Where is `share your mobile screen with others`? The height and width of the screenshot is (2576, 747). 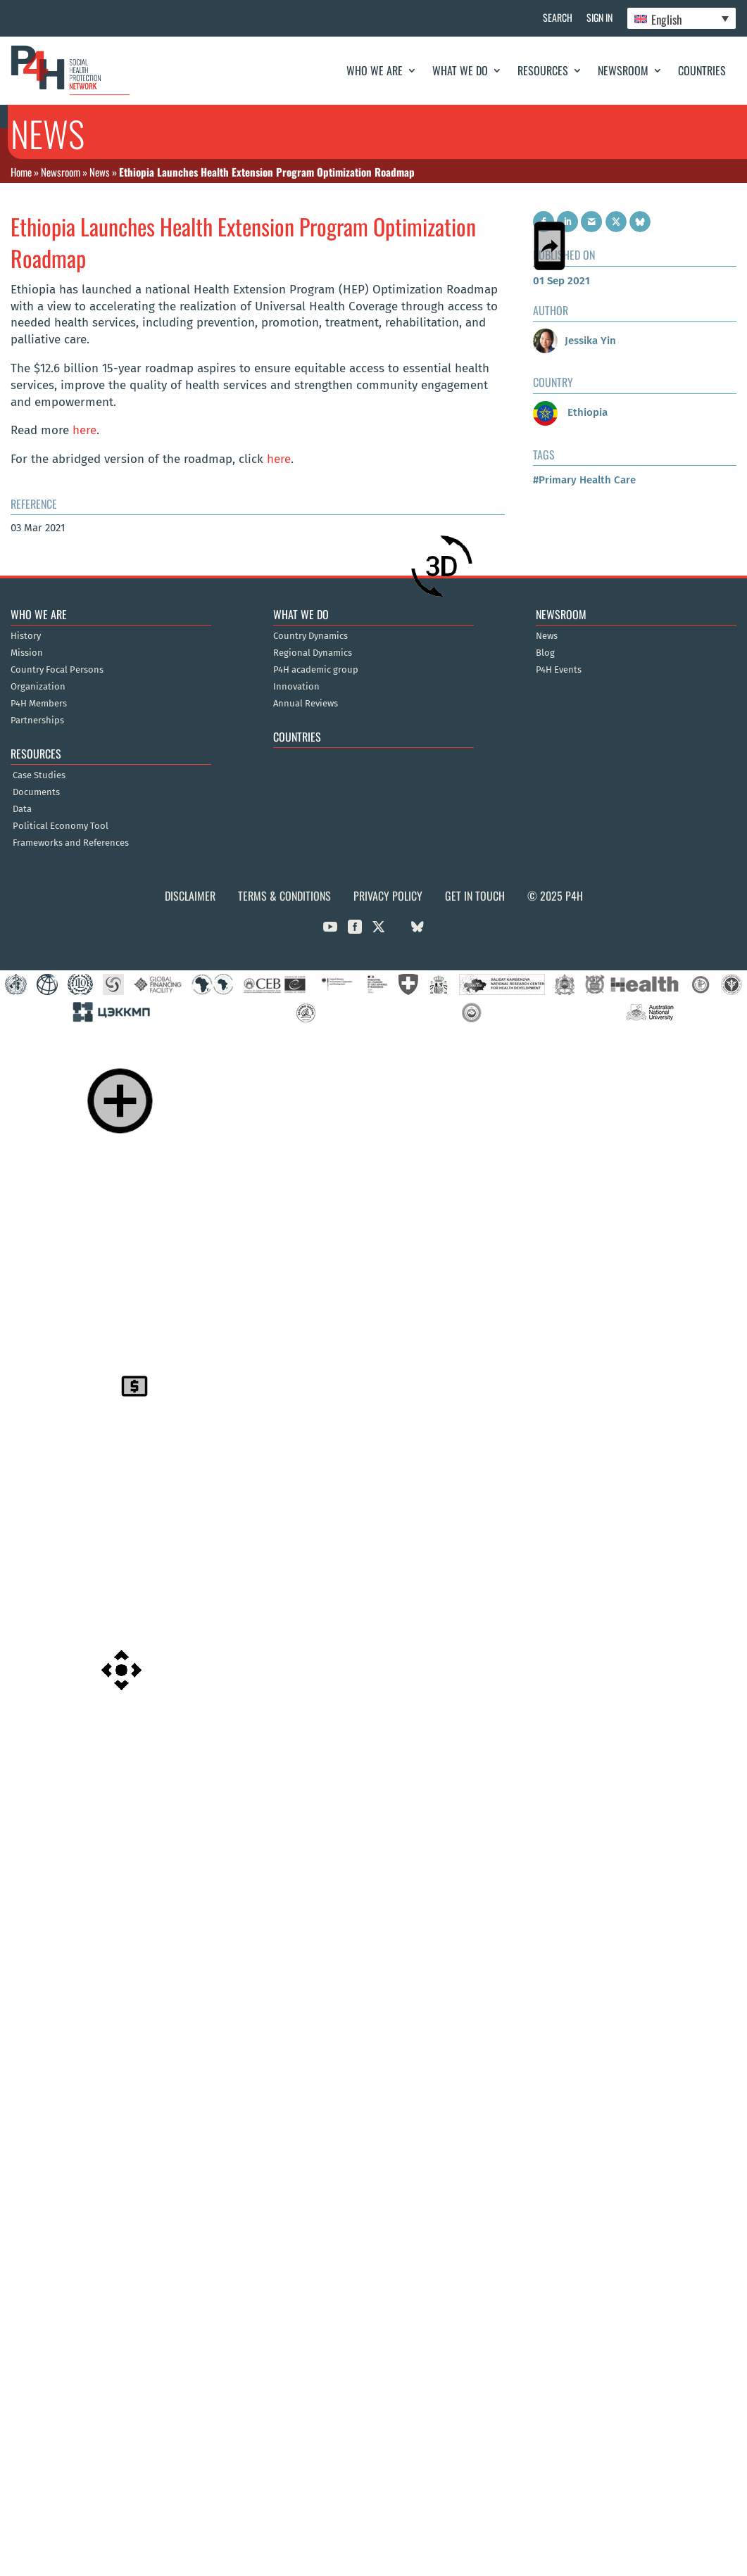 share your mobile screen with others is located at coordinates (549, 246).